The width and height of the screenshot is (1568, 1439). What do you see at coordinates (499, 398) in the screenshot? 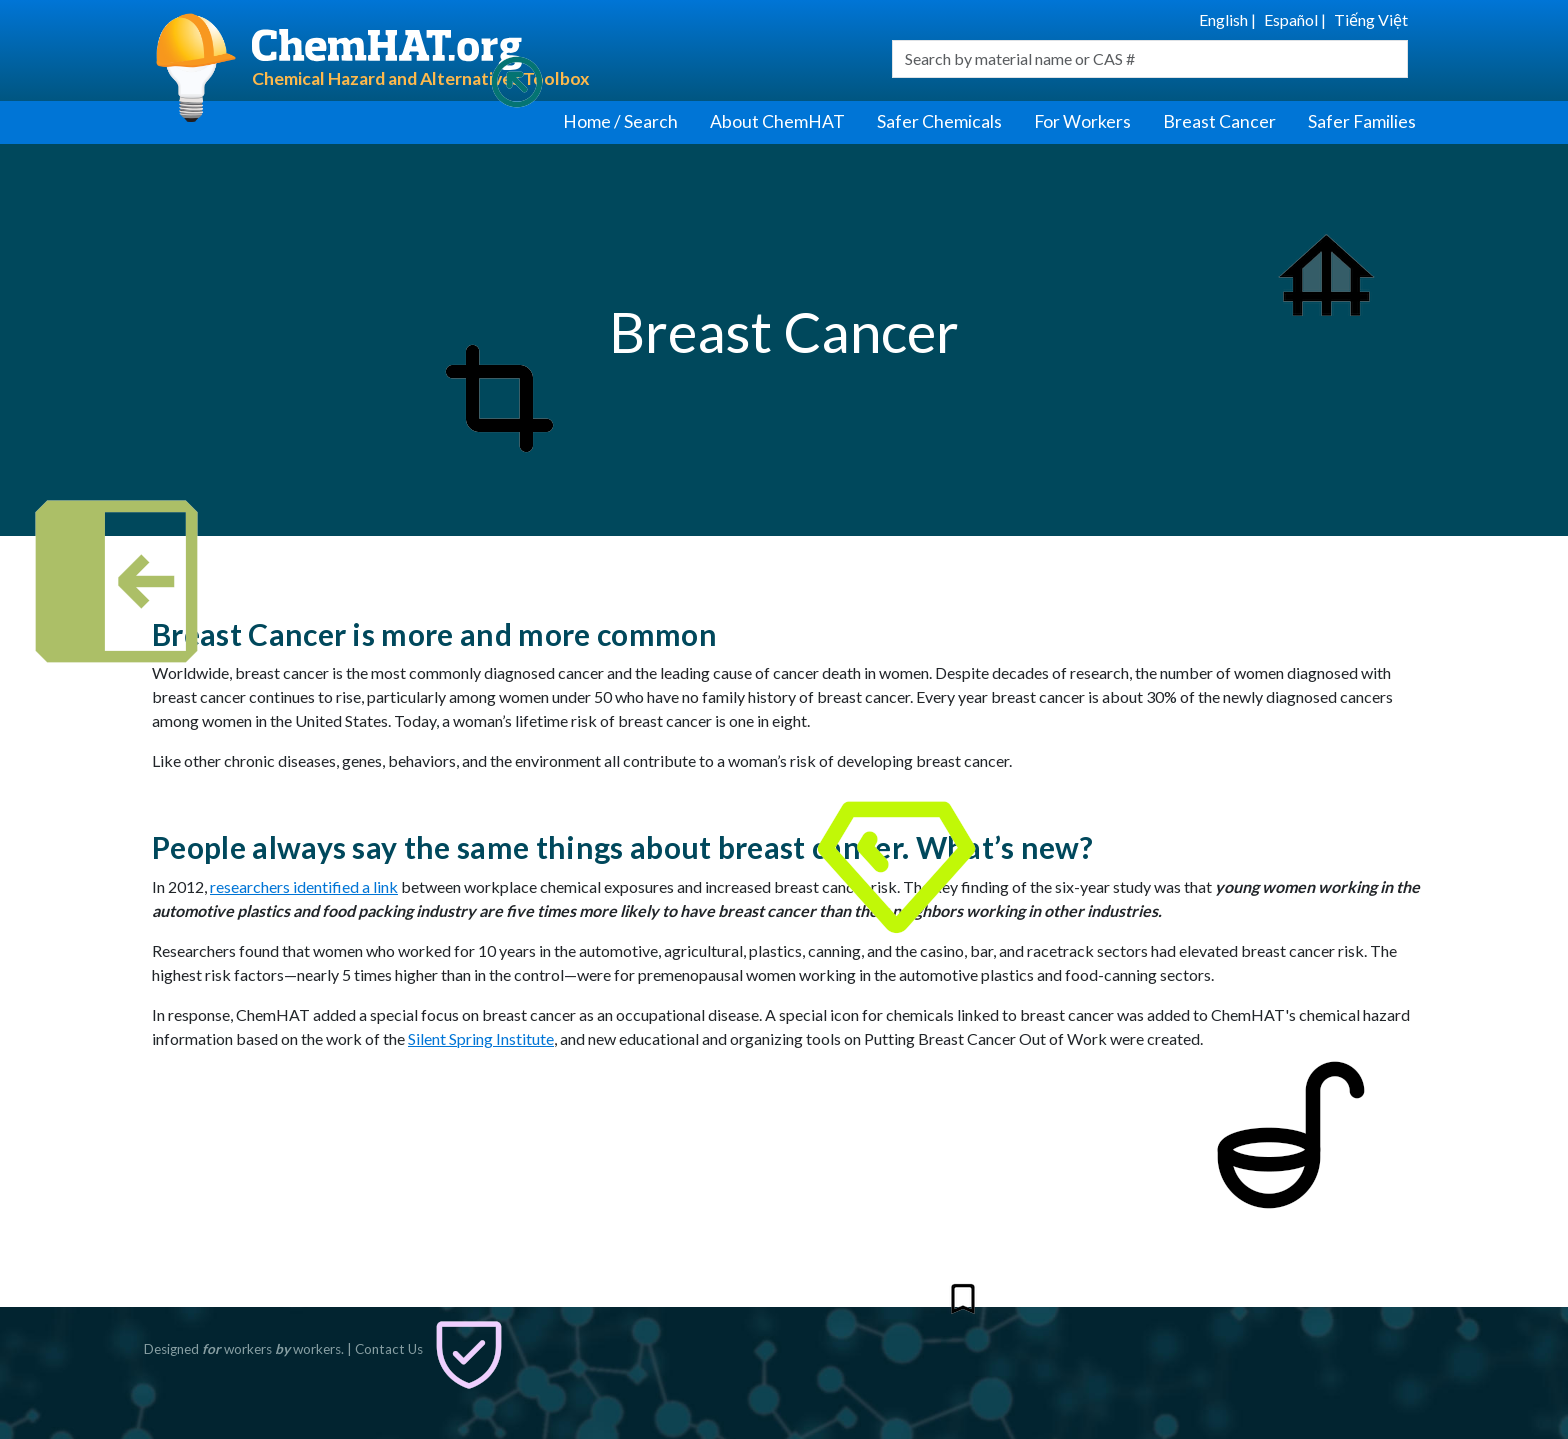
I see `crop an image or photo` at bounding box center [499, 398].